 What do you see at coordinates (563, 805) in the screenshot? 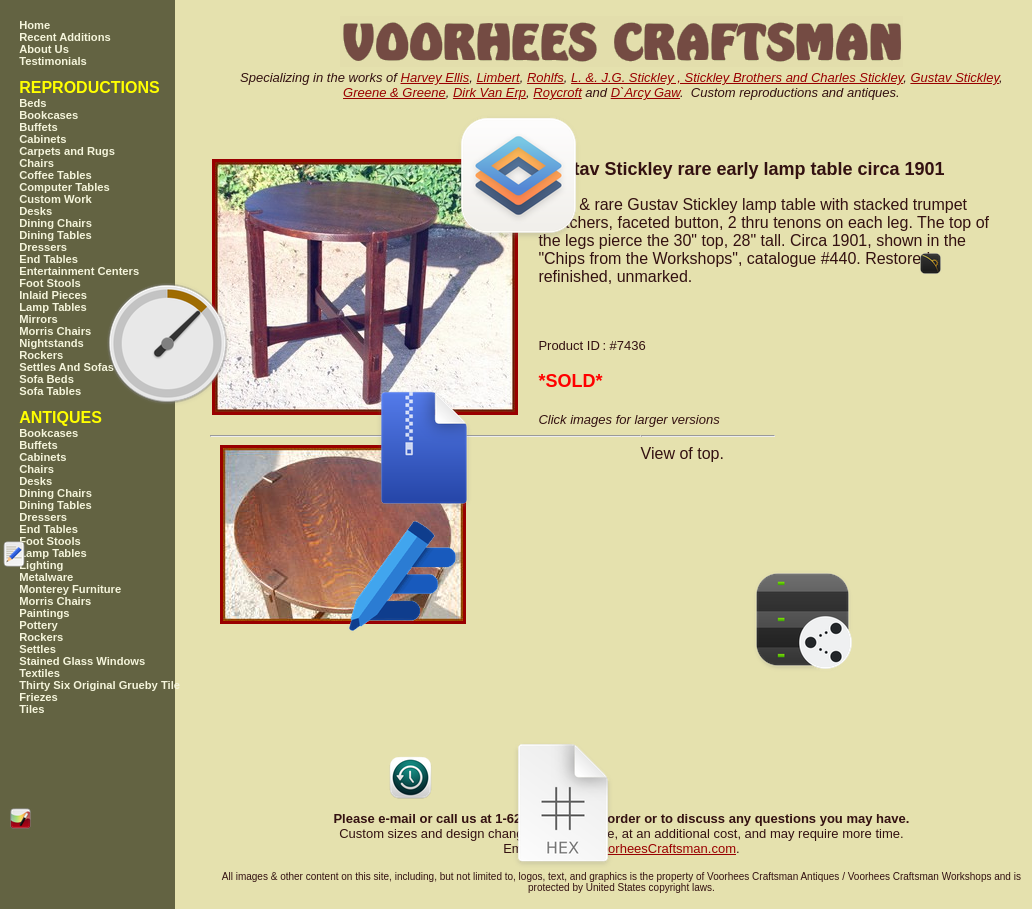
I see `open a hexadecimal data file` at bounding box center [563, 805].